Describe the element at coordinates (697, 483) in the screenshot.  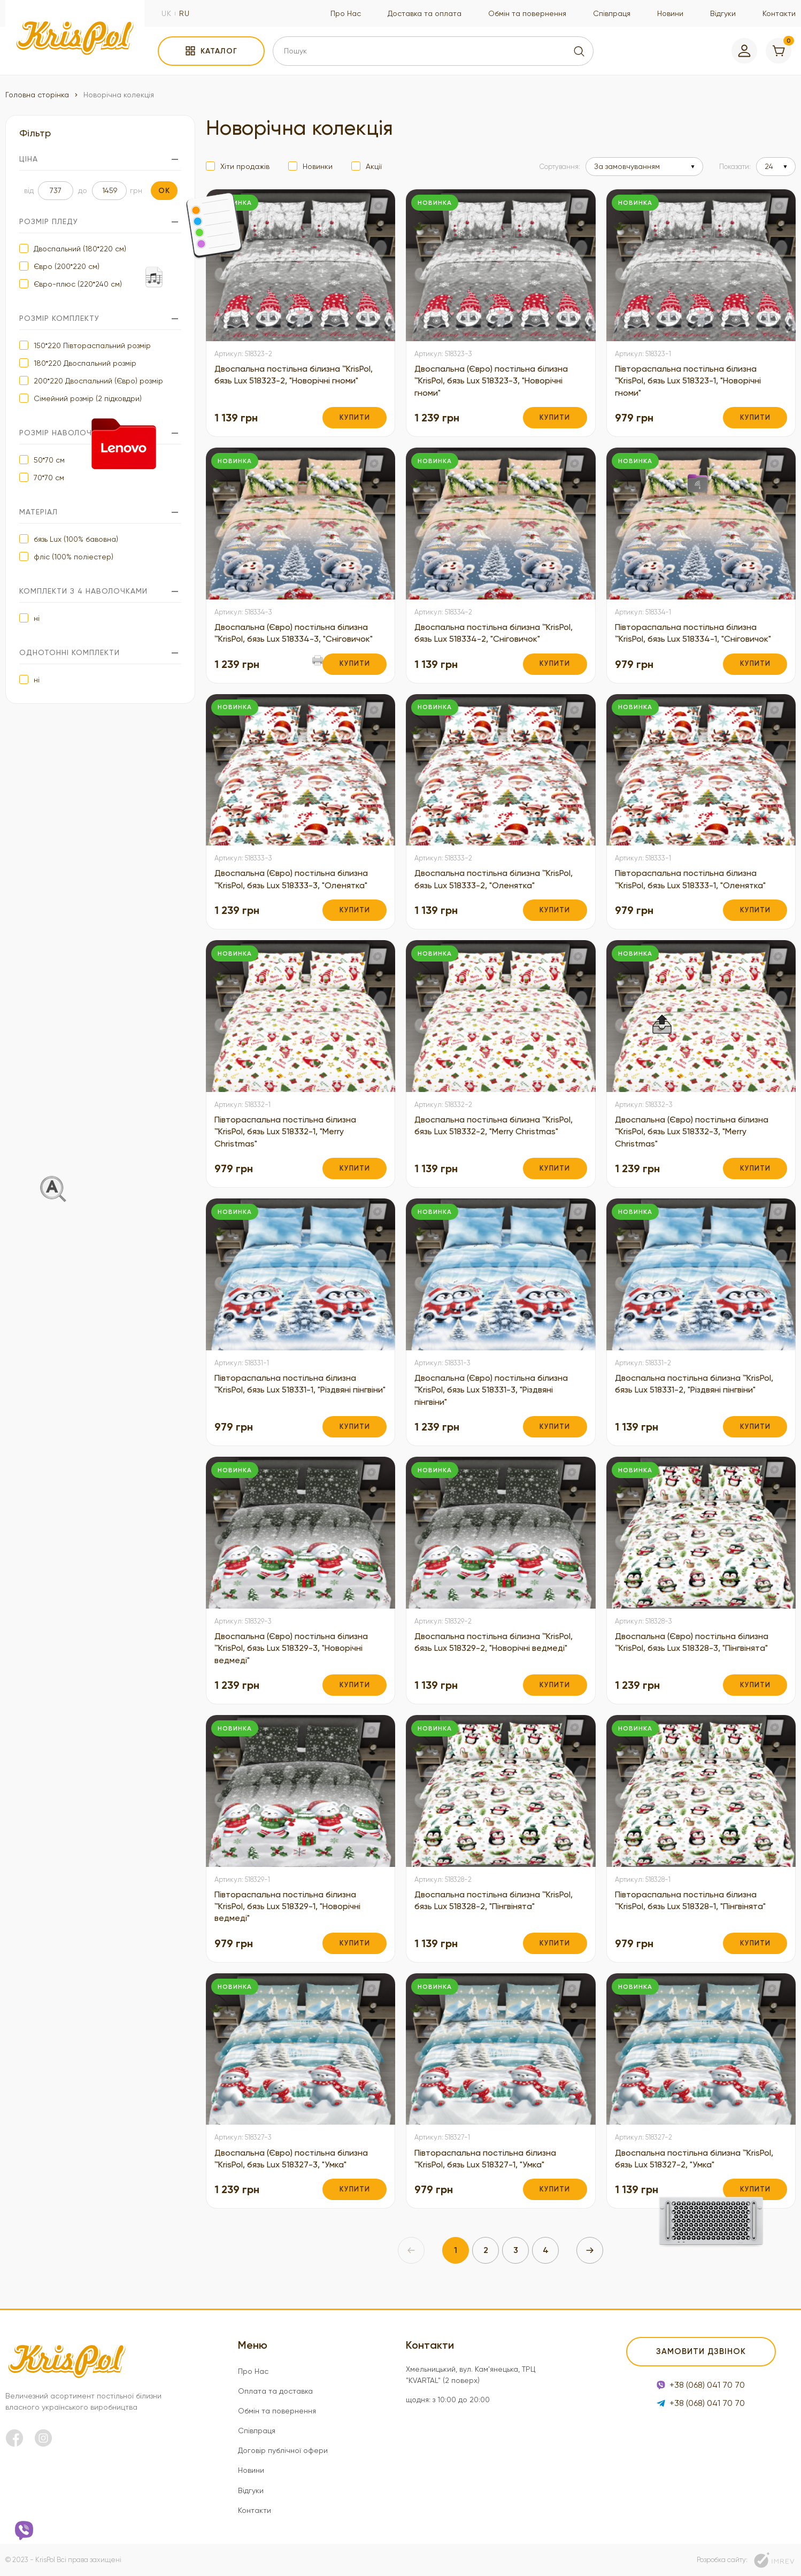
I see `open insync cloud sync folder` at that location.